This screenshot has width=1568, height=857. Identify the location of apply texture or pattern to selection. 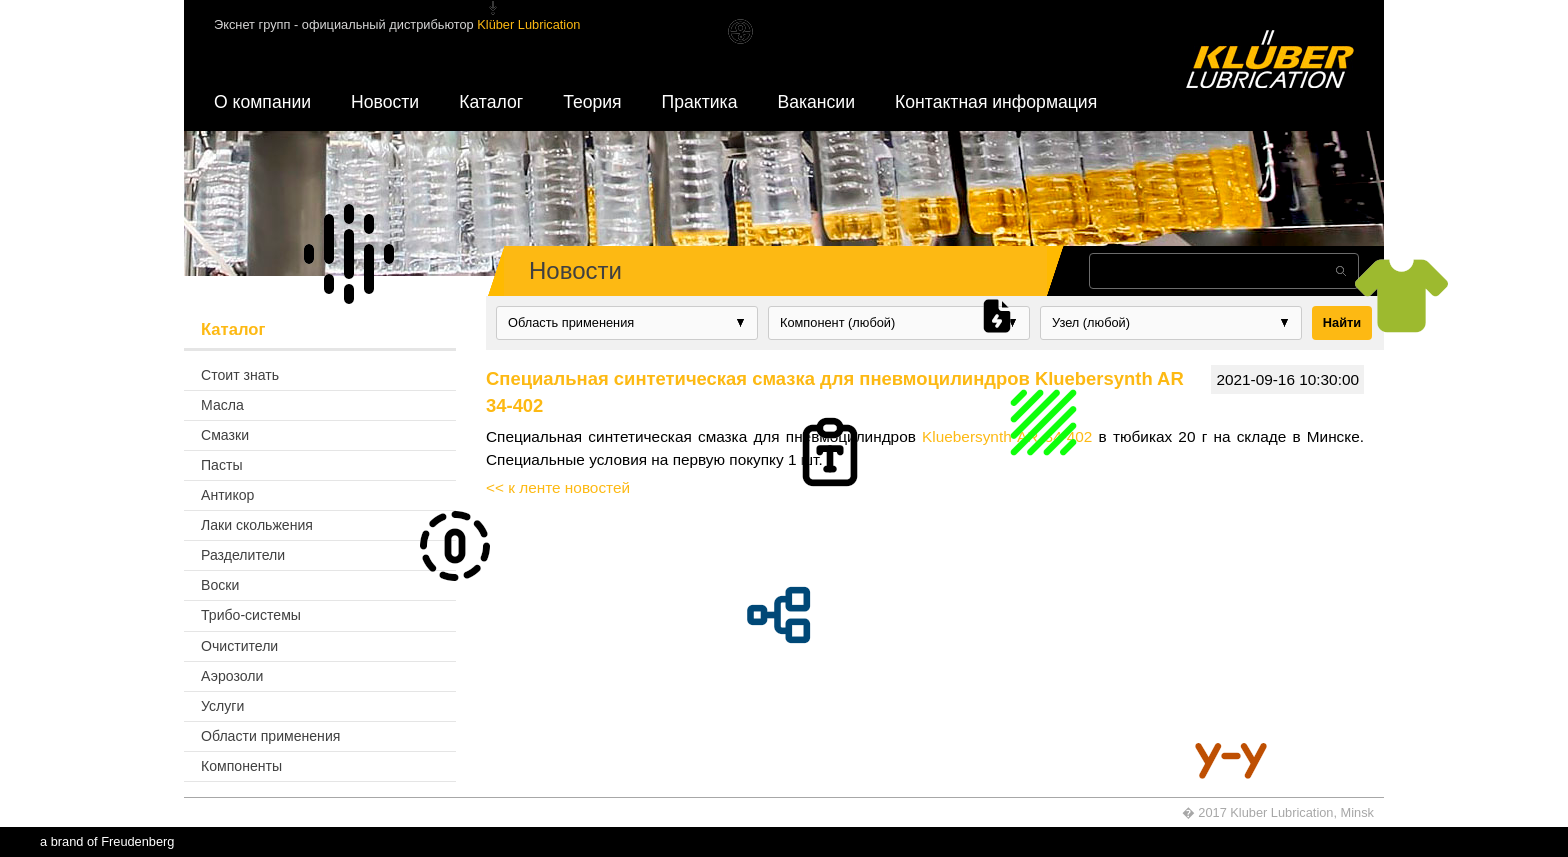
(1043, 422).